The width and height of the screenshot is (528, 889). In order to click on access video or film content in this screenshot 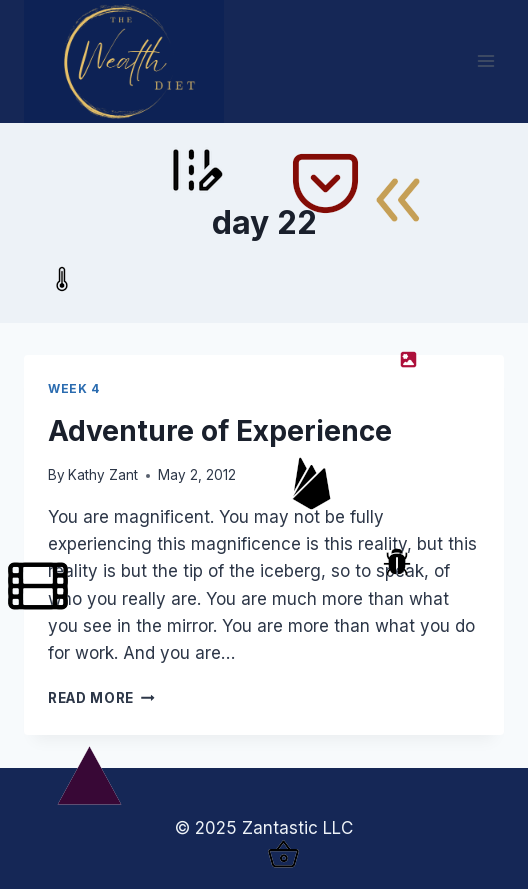, I will do `click(38, 586)`.